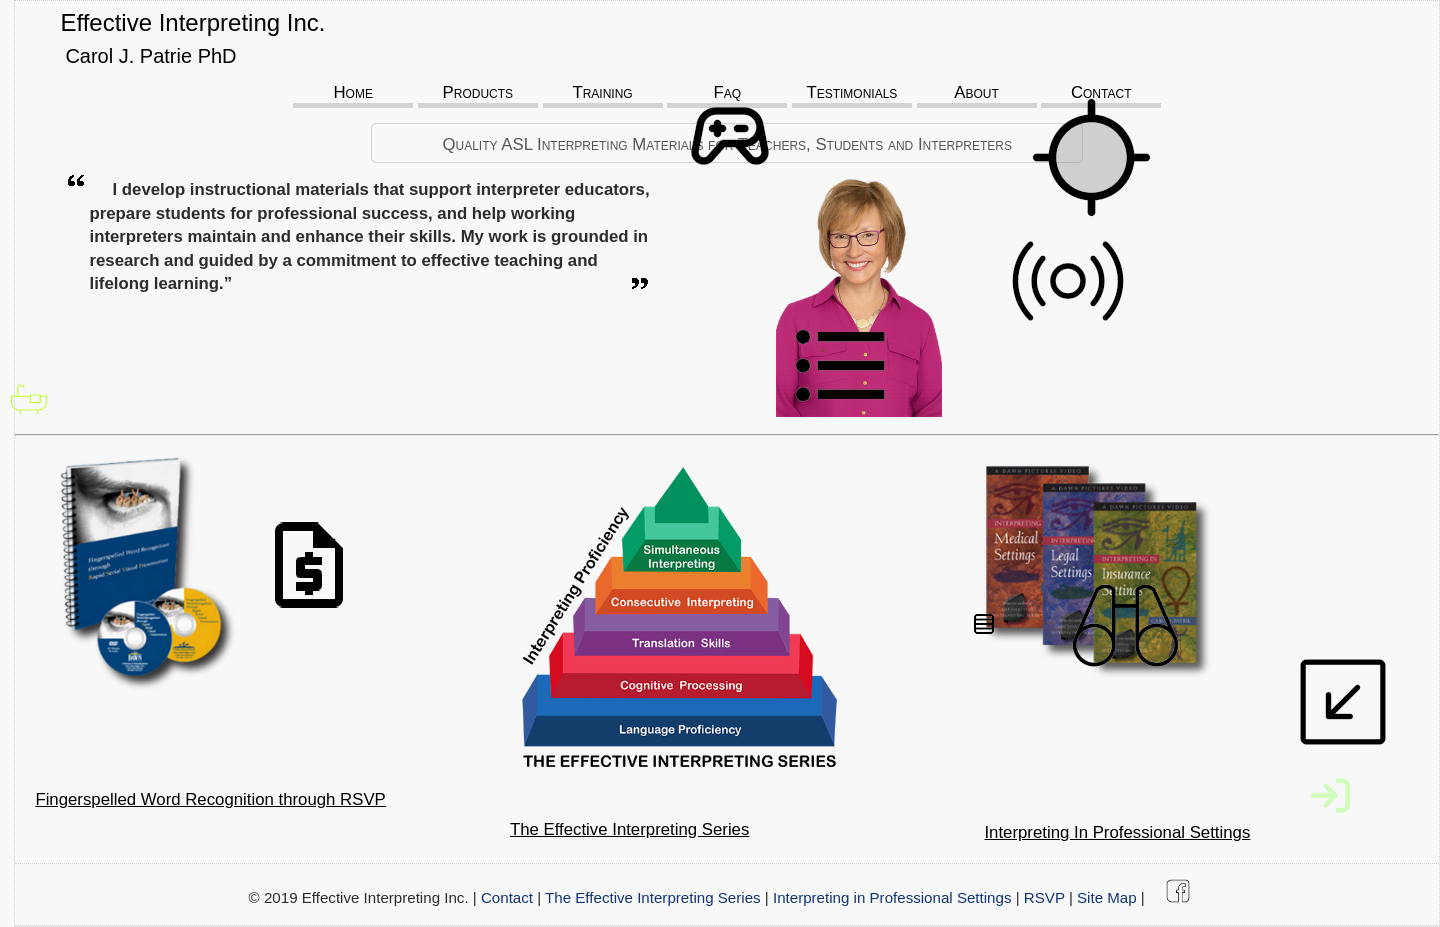 The height and width of the screenshot is (927, 1440). I want to click on request a price quote or estimate, so click(309, 565).